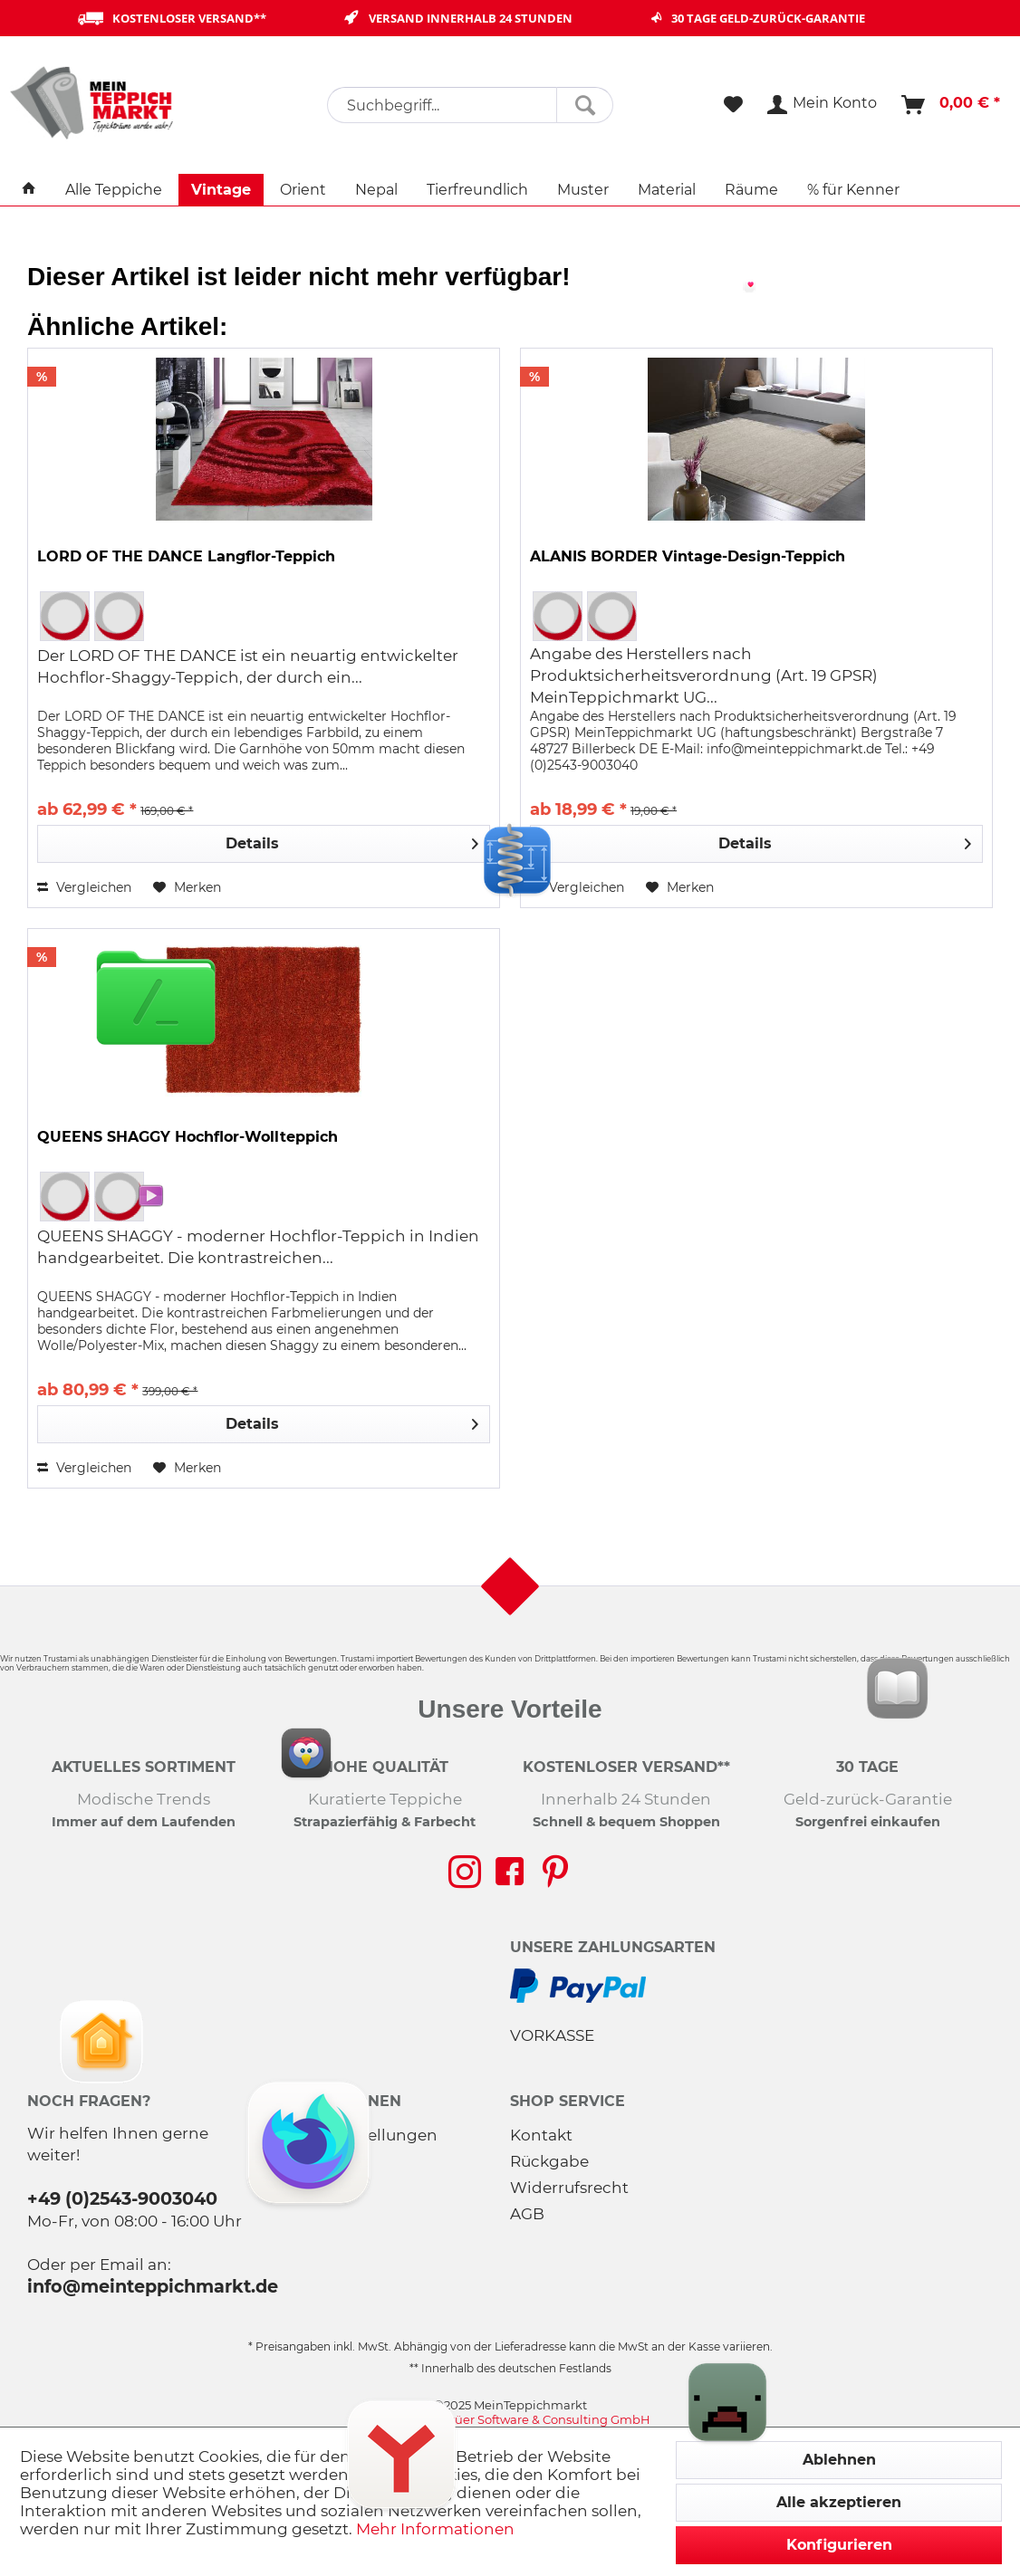 Image resolution: width=1020 pixels, height=2576 pixels. I want to click on open corebird twitter client, so click(306, 1753).